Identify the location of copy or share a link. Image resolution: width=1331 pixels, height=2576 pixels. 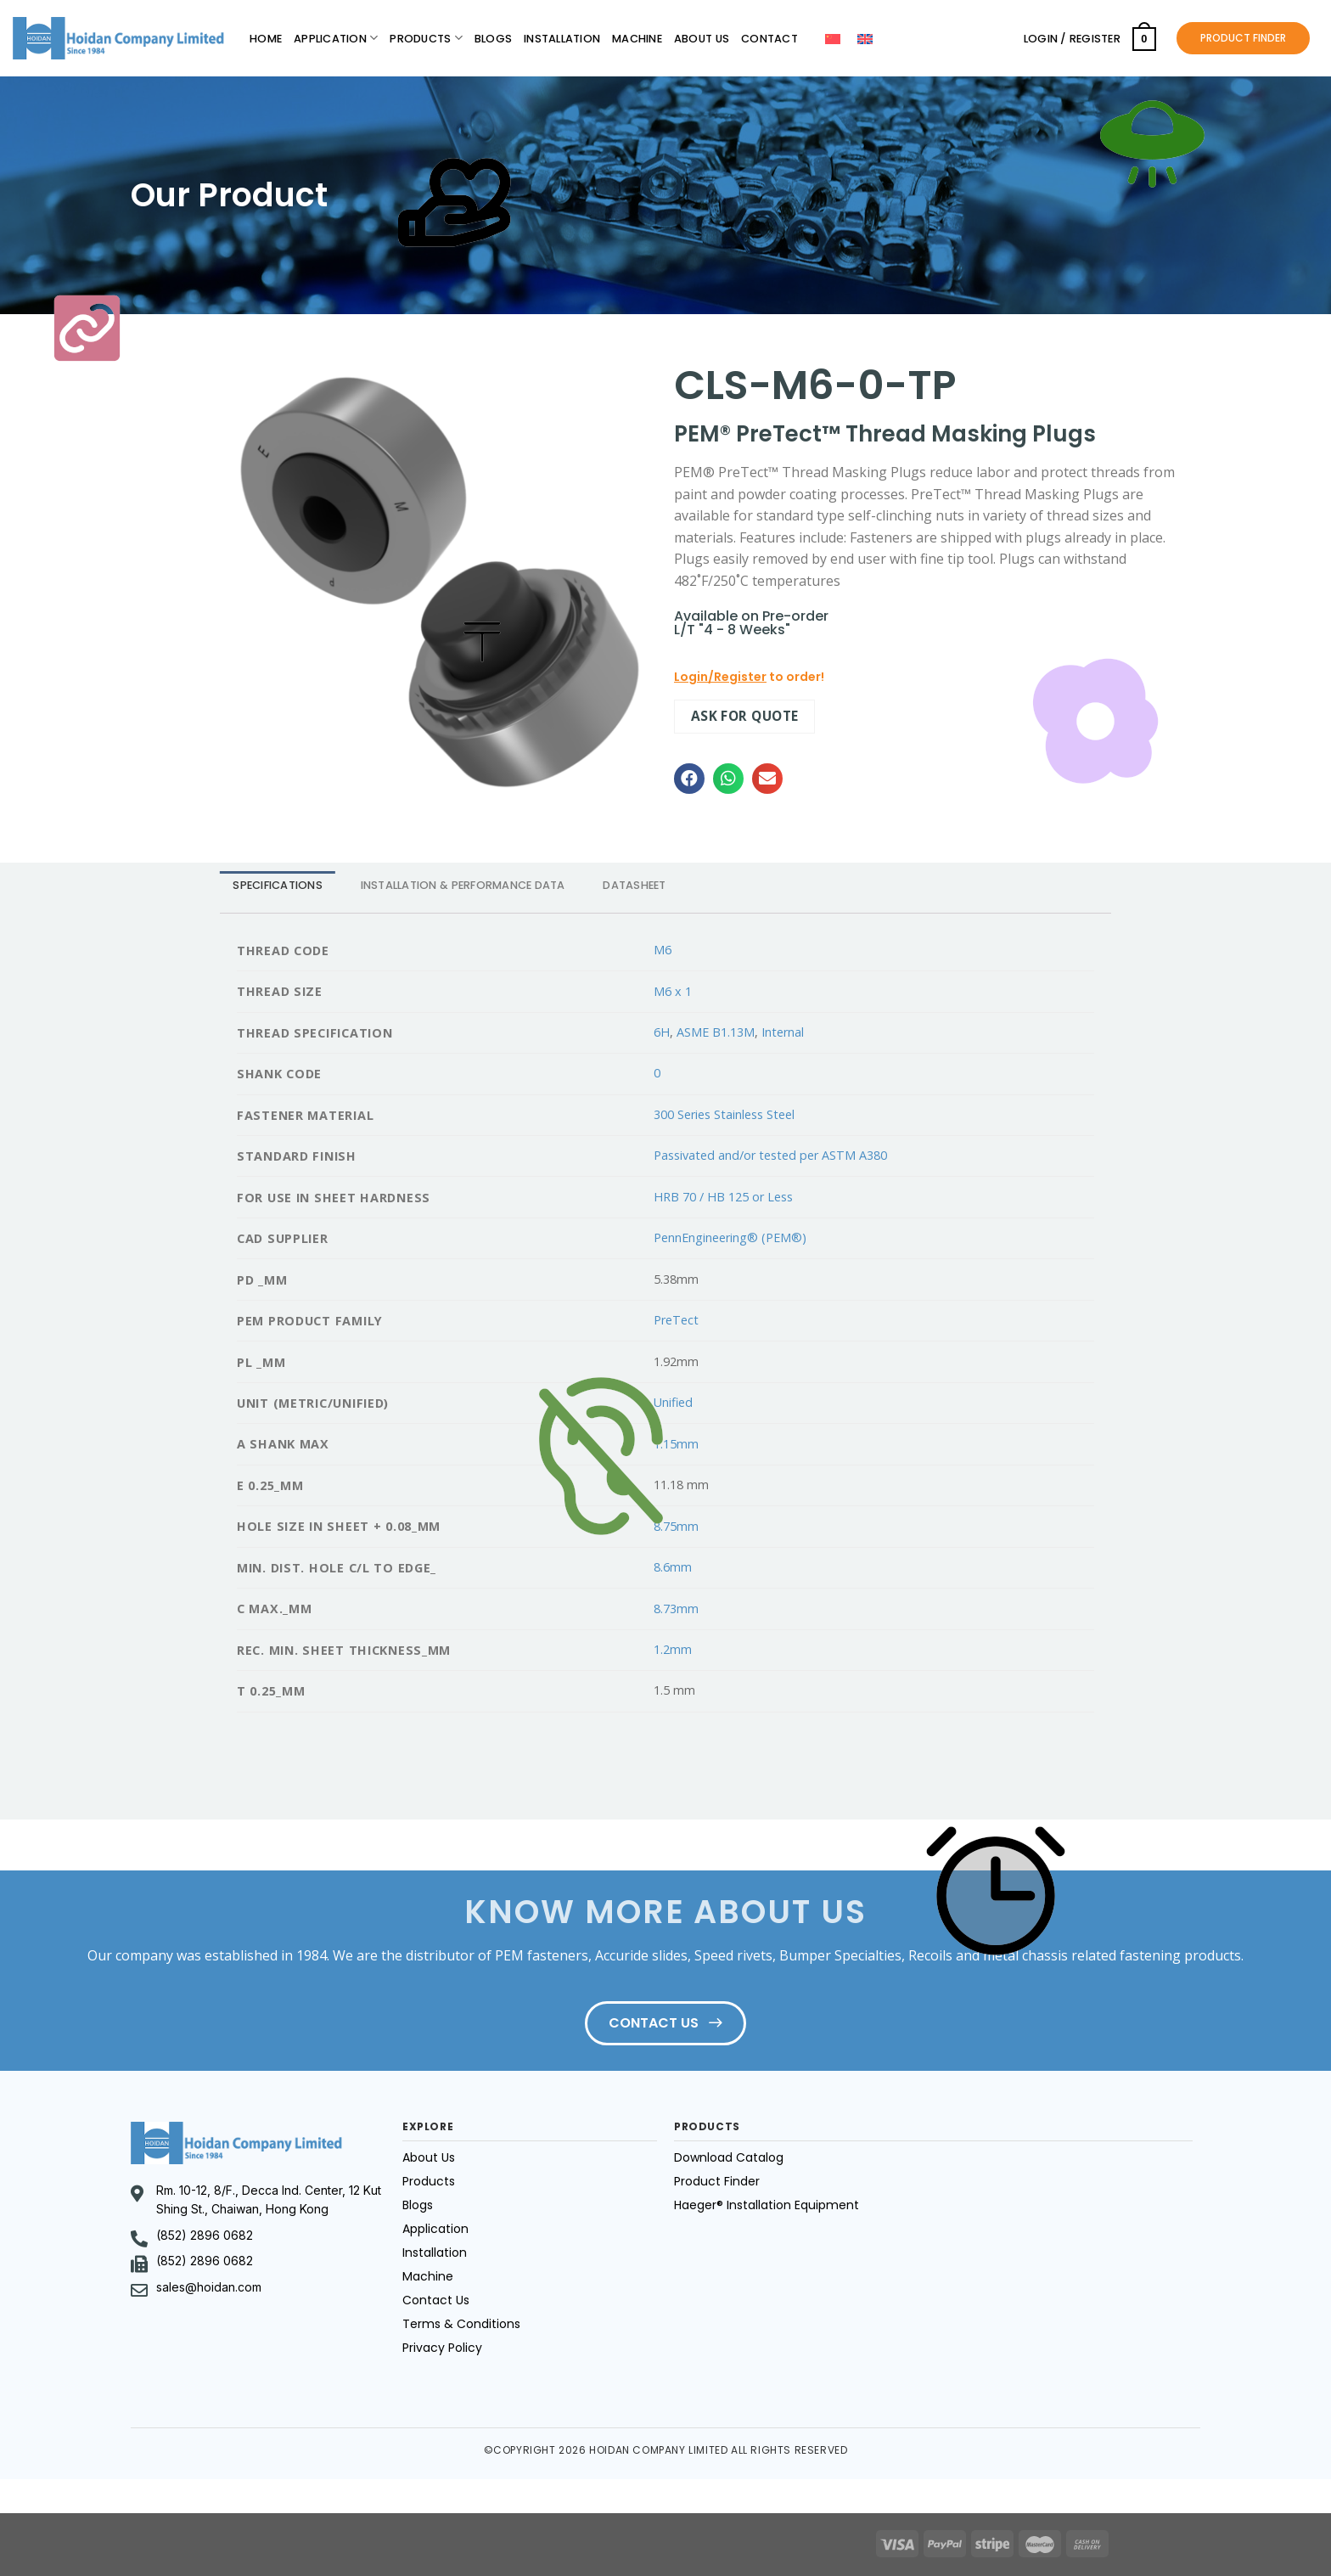
(87, 328).